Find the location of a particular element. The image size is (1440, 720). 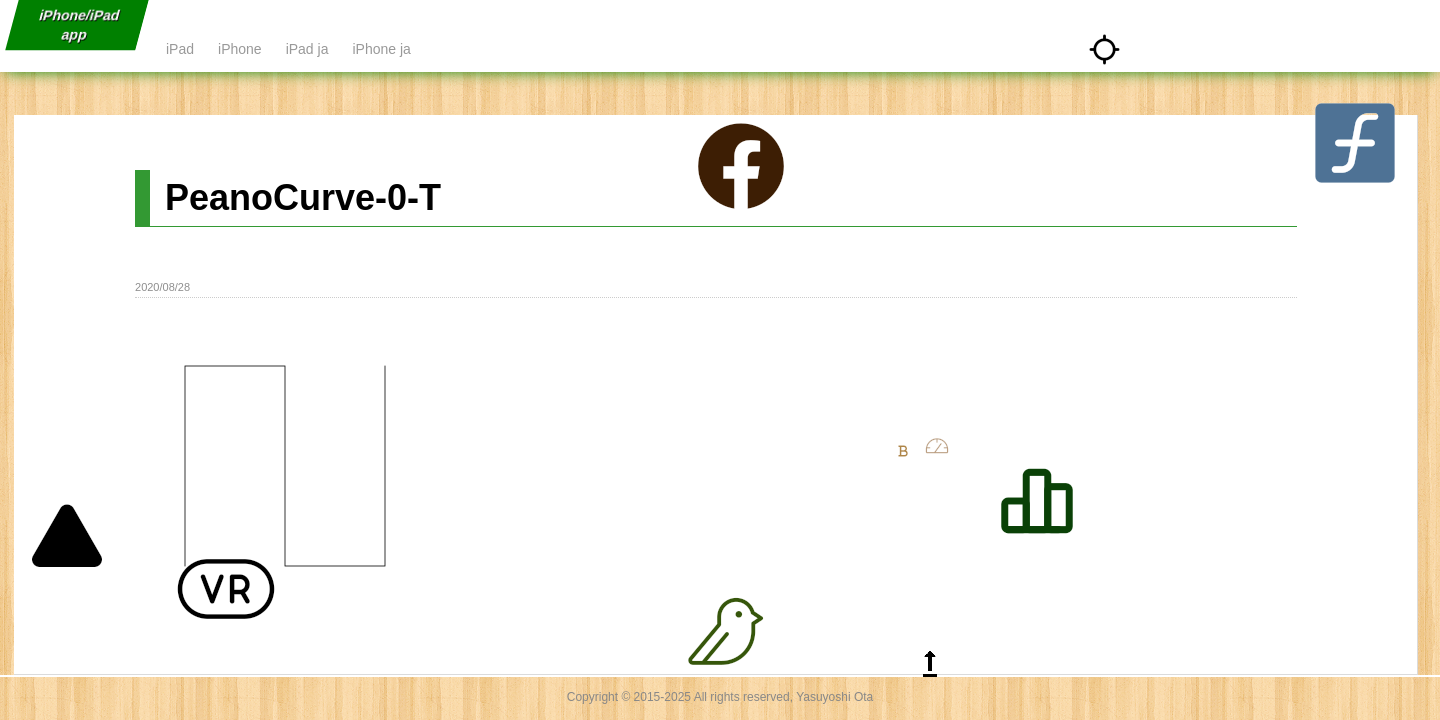

view performance or speed metrics is located at coordinates (937, 447).